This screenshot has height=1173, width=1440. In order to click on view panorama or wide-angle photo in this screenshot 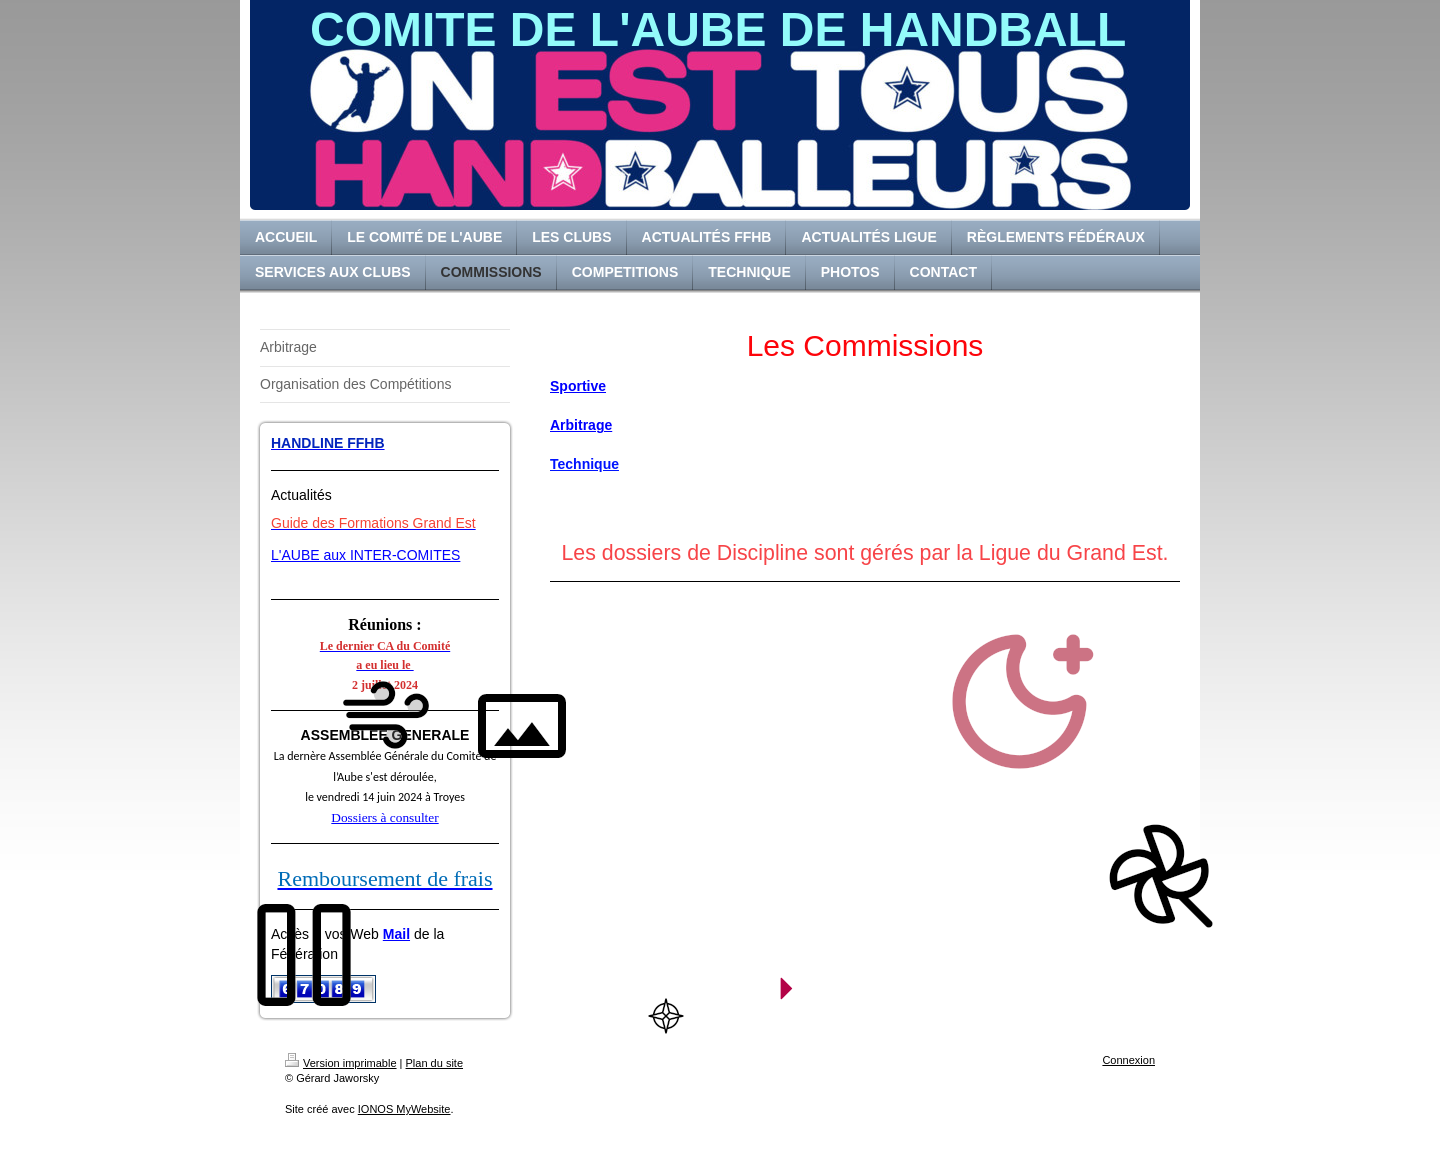, I will do `click(522, 726)`.